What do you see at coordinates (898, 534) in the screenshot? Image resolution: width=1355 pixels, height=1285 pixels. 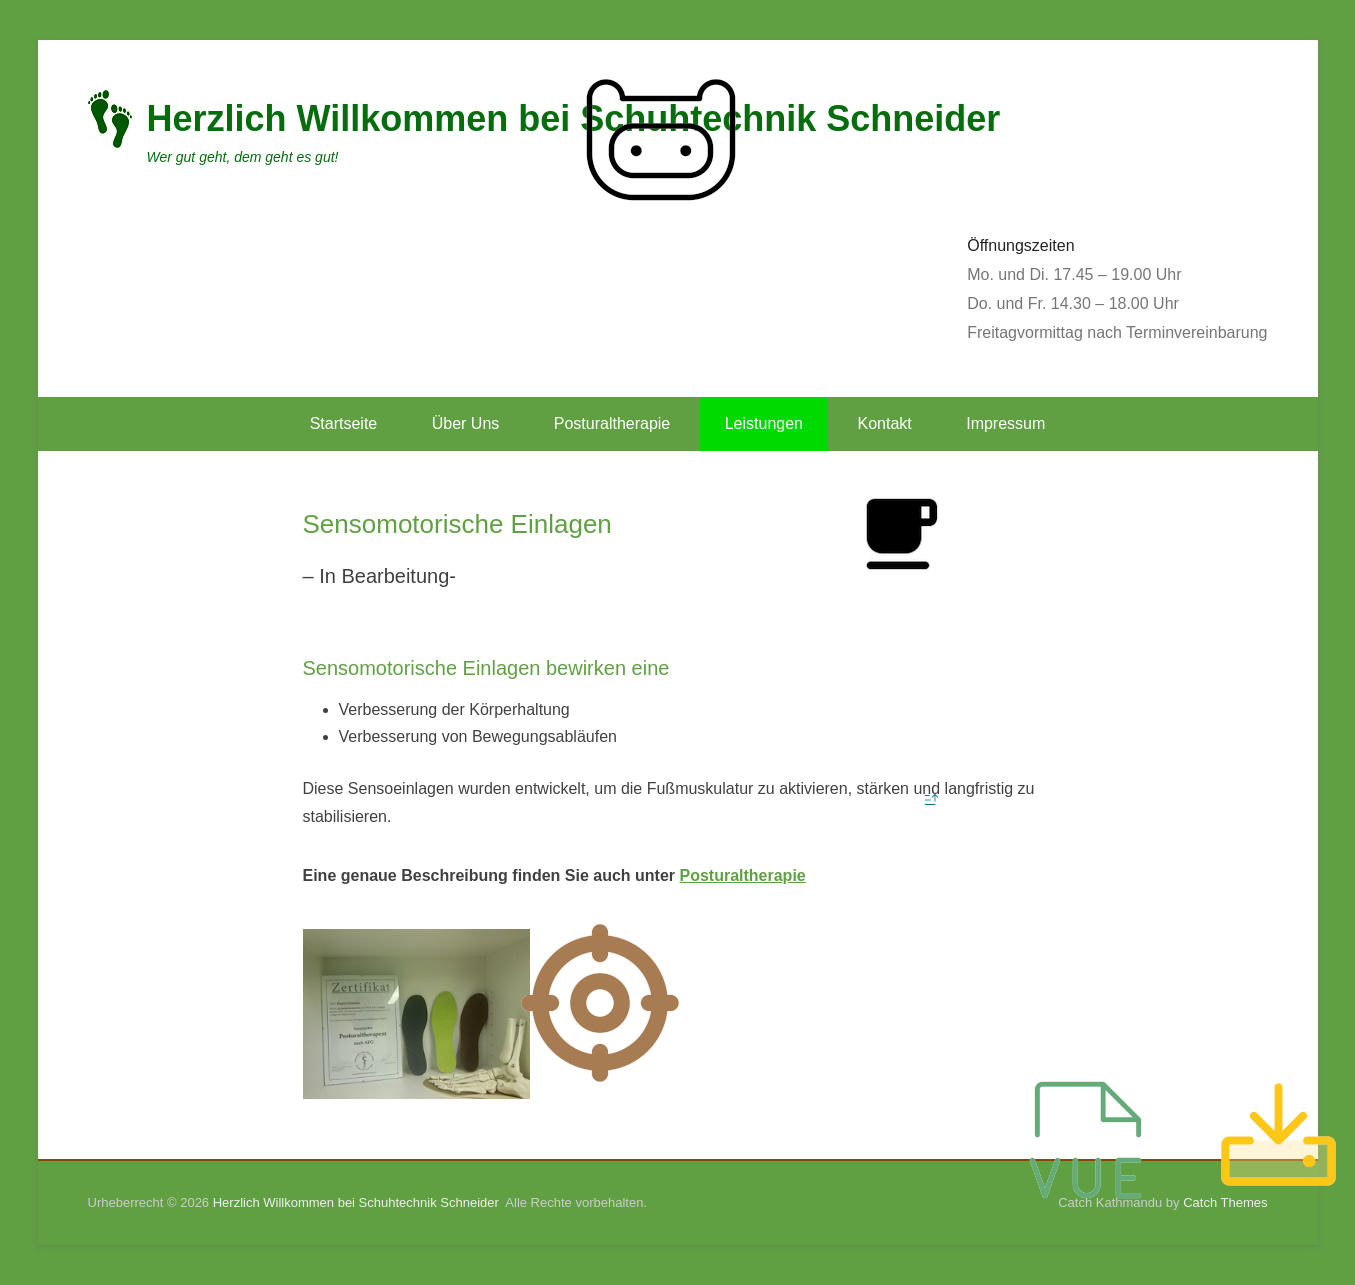 I see `access café or coffee shop locations` at bounding box center [898, 534].